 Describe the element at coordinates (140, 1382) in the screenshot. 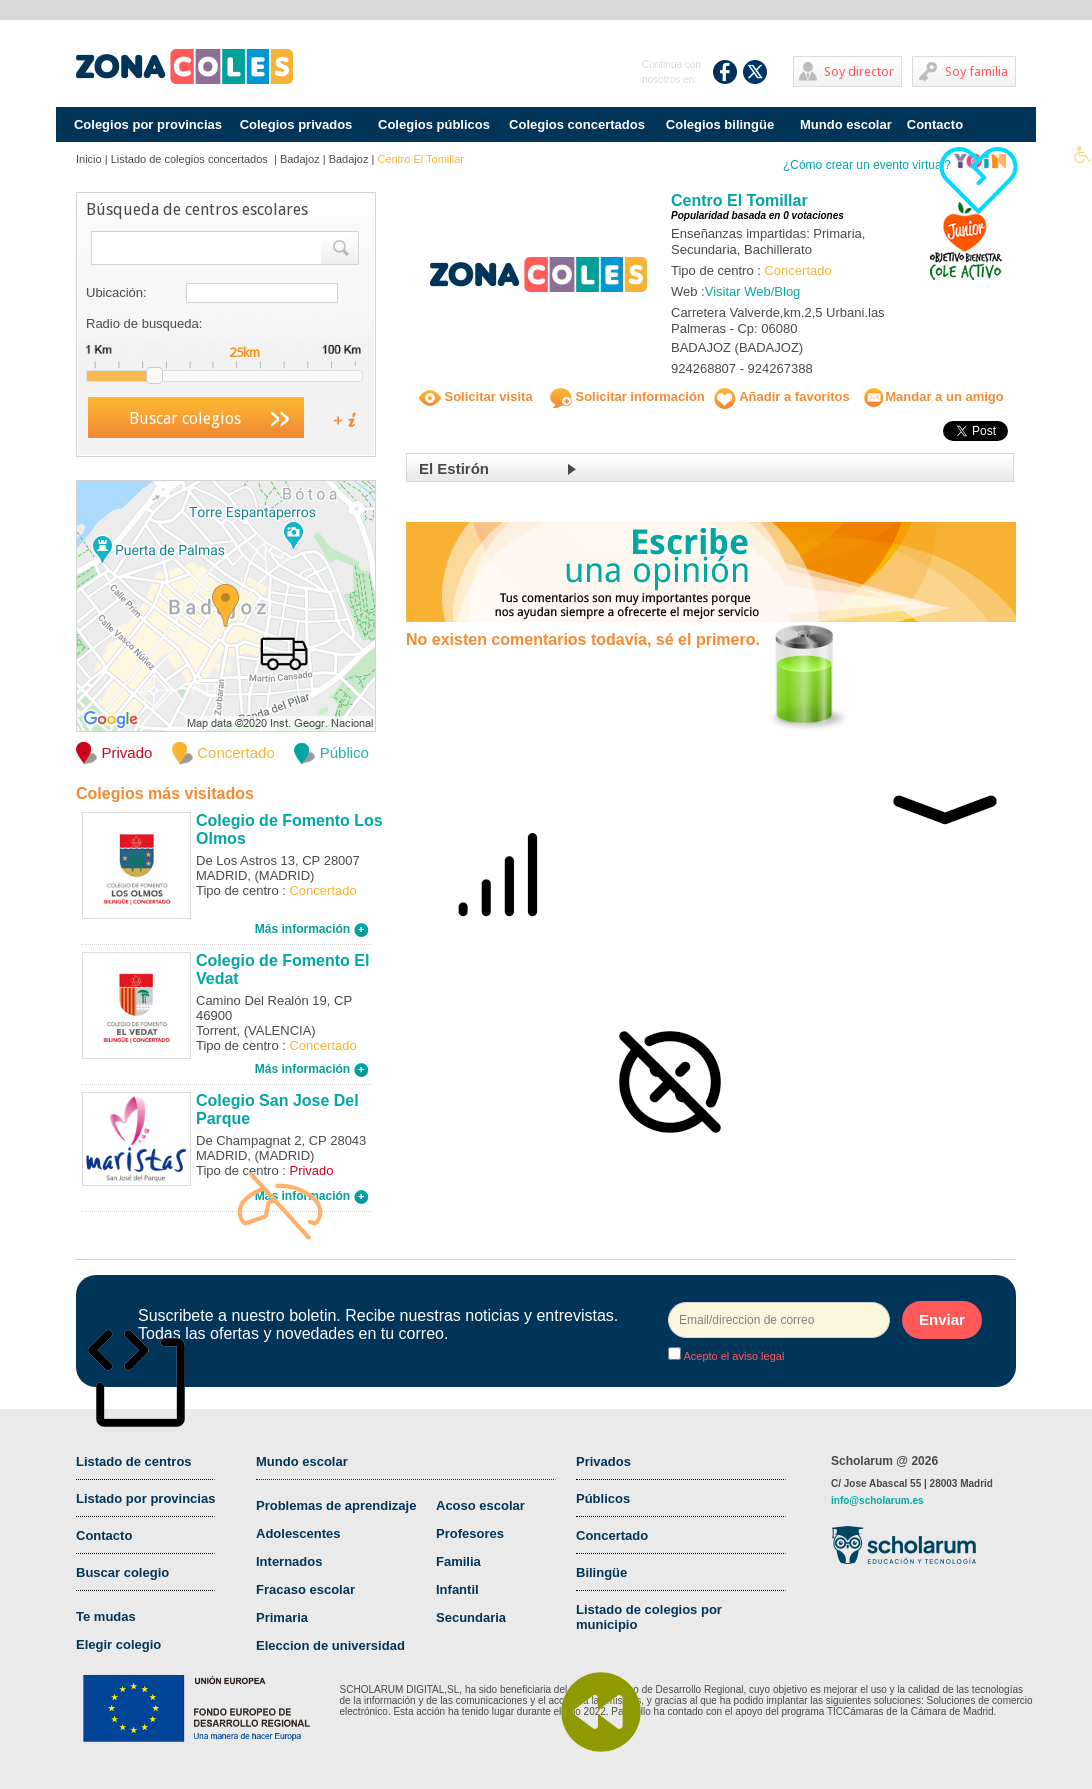

I see `insert a code block or snippet` at that location.